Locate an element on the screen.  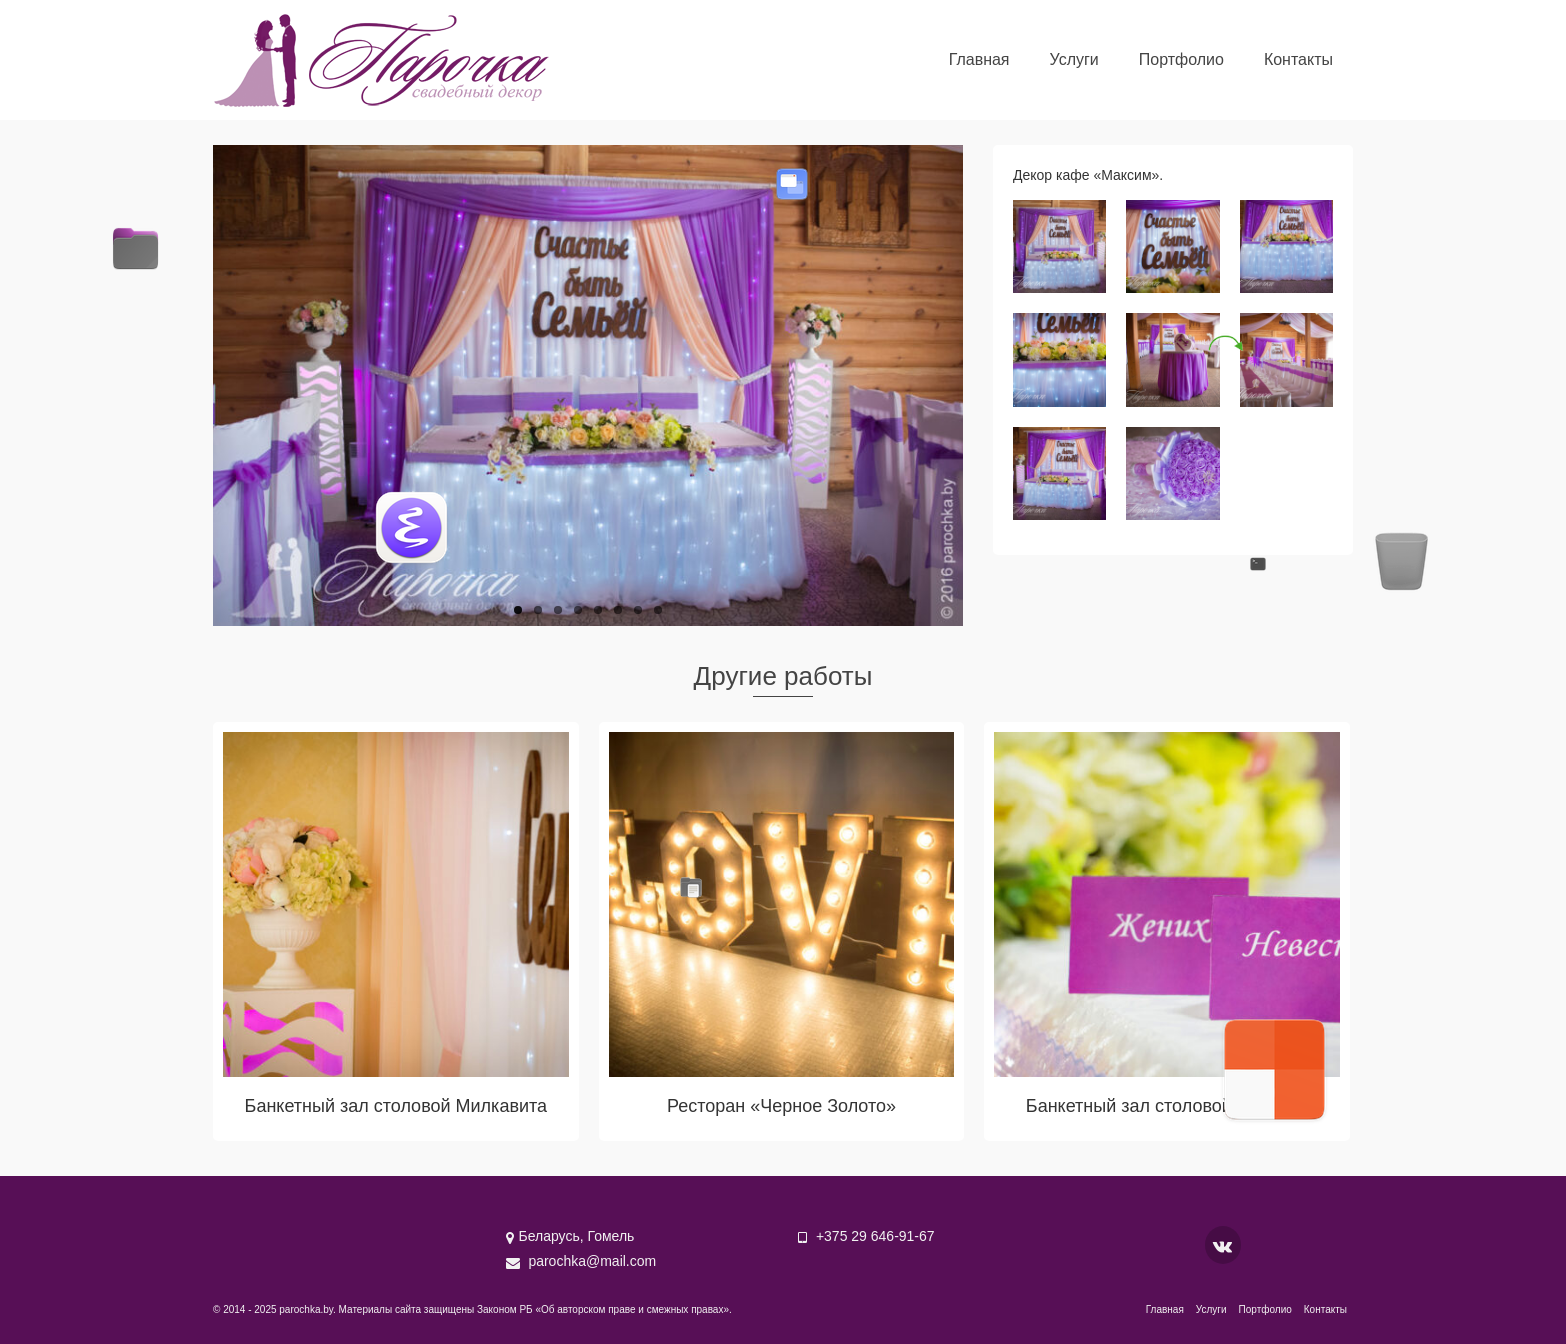
open a folder to view its contents is located at coordinates (135, 248).